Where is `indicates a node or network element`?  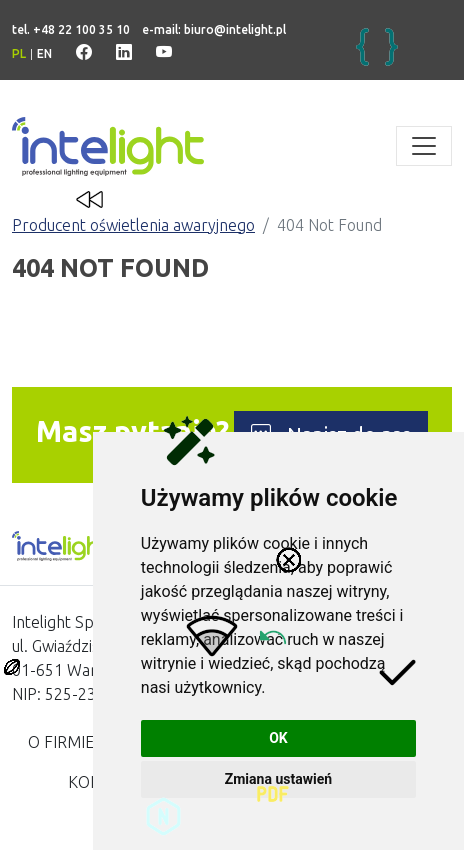 indicates a node or network element is located at coordinates (163, 816).